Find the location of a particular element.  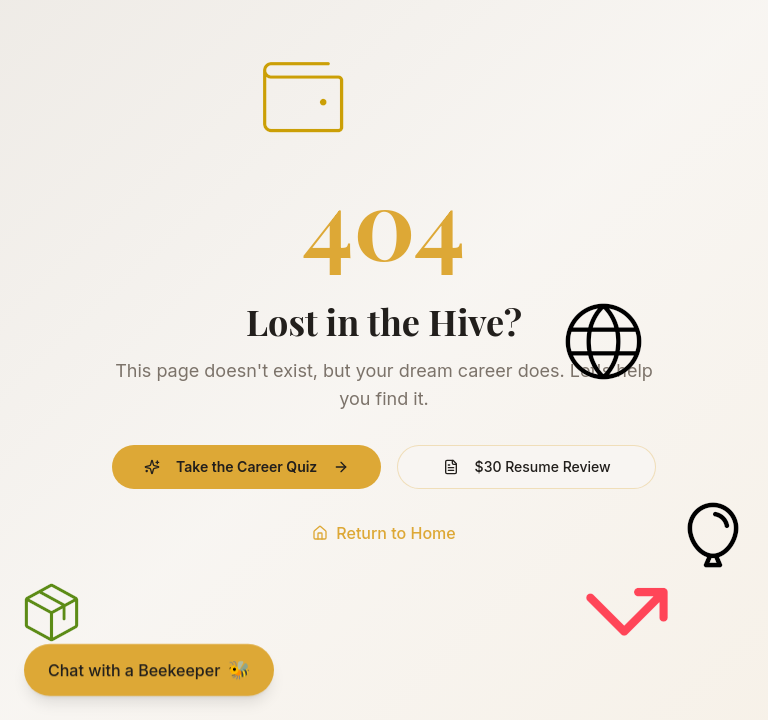

reply to a message or forward content is located at coordinates (627, 609).